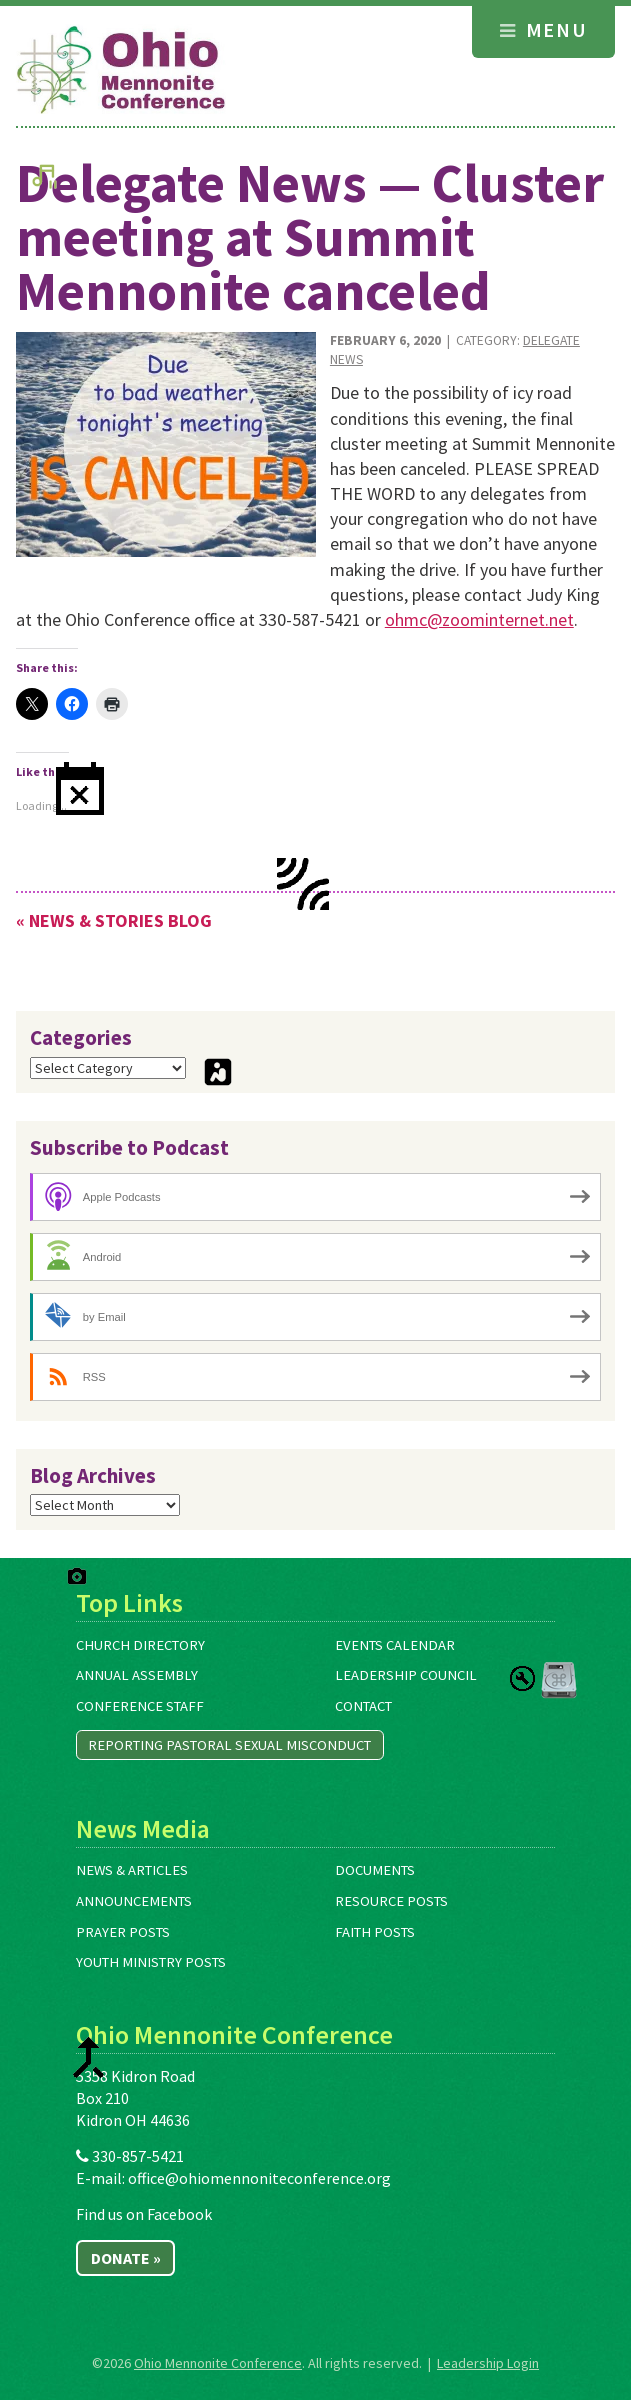 Image resolution: width=631 pixels, height=2400 pixels. Describe the element at coordinates (218, 1072) in the screenshot. I see `indicates a confined space or restricted area` at that location.